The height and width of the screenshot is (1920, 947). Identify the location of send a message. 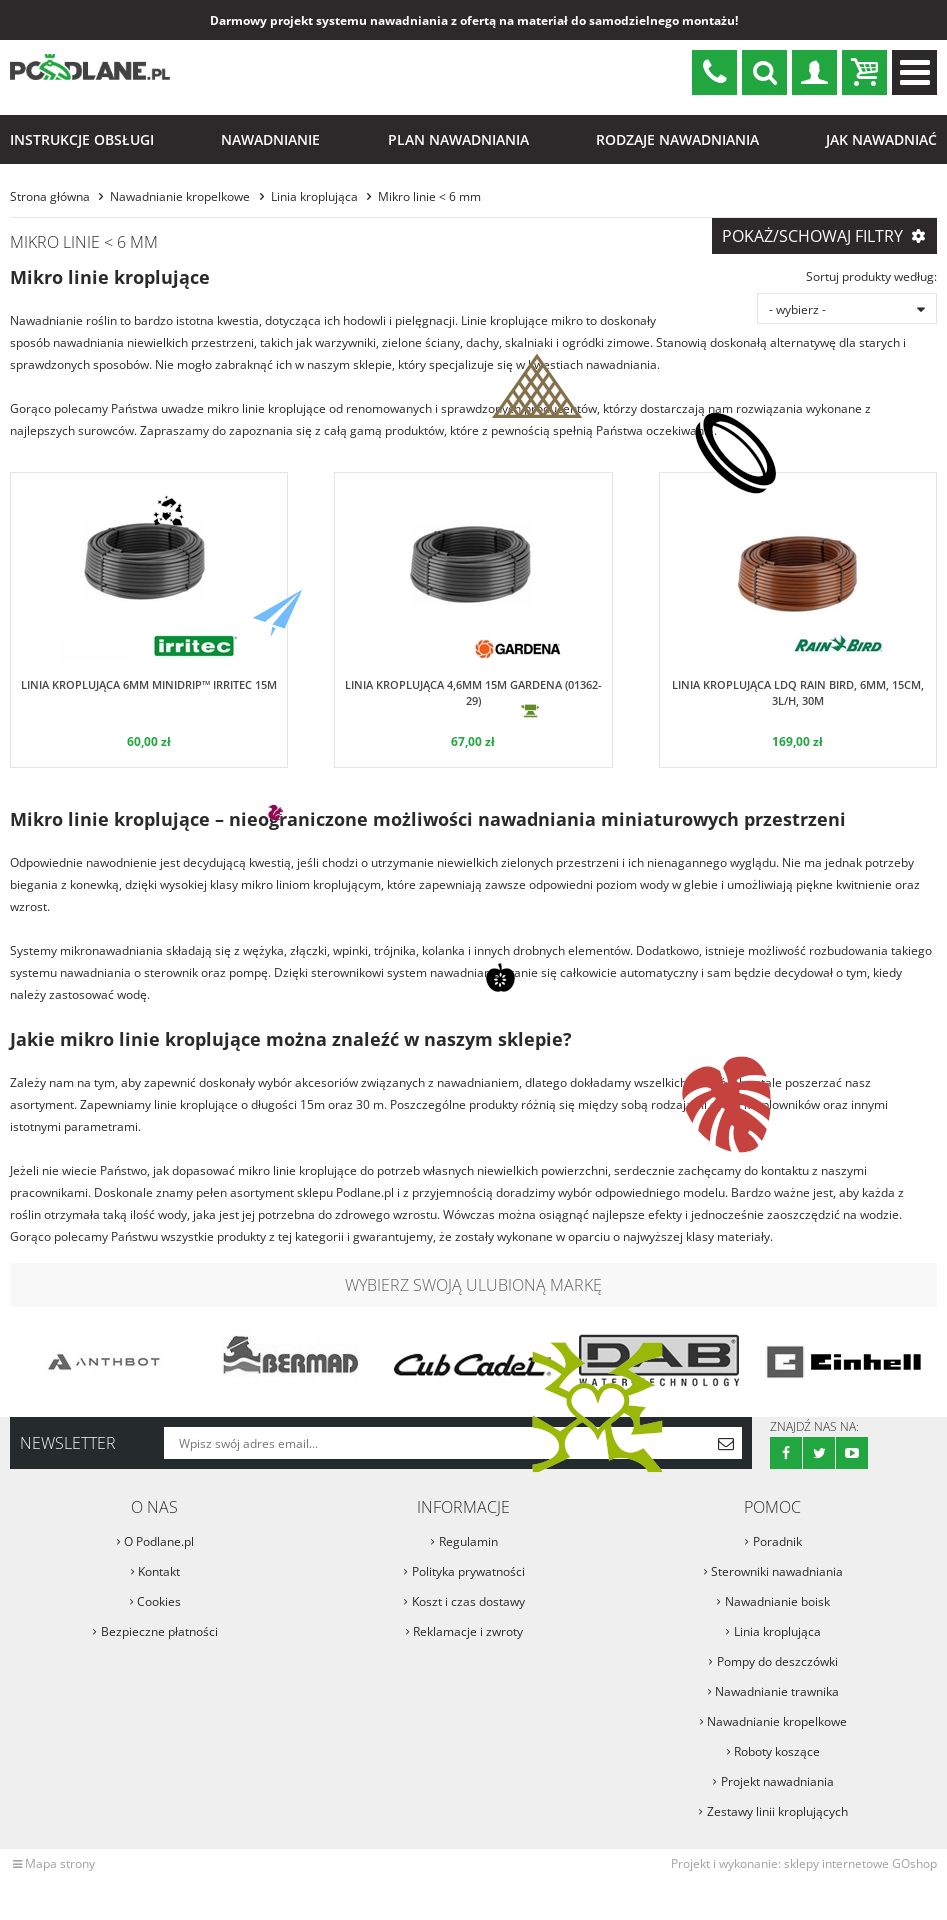
(277, 613).